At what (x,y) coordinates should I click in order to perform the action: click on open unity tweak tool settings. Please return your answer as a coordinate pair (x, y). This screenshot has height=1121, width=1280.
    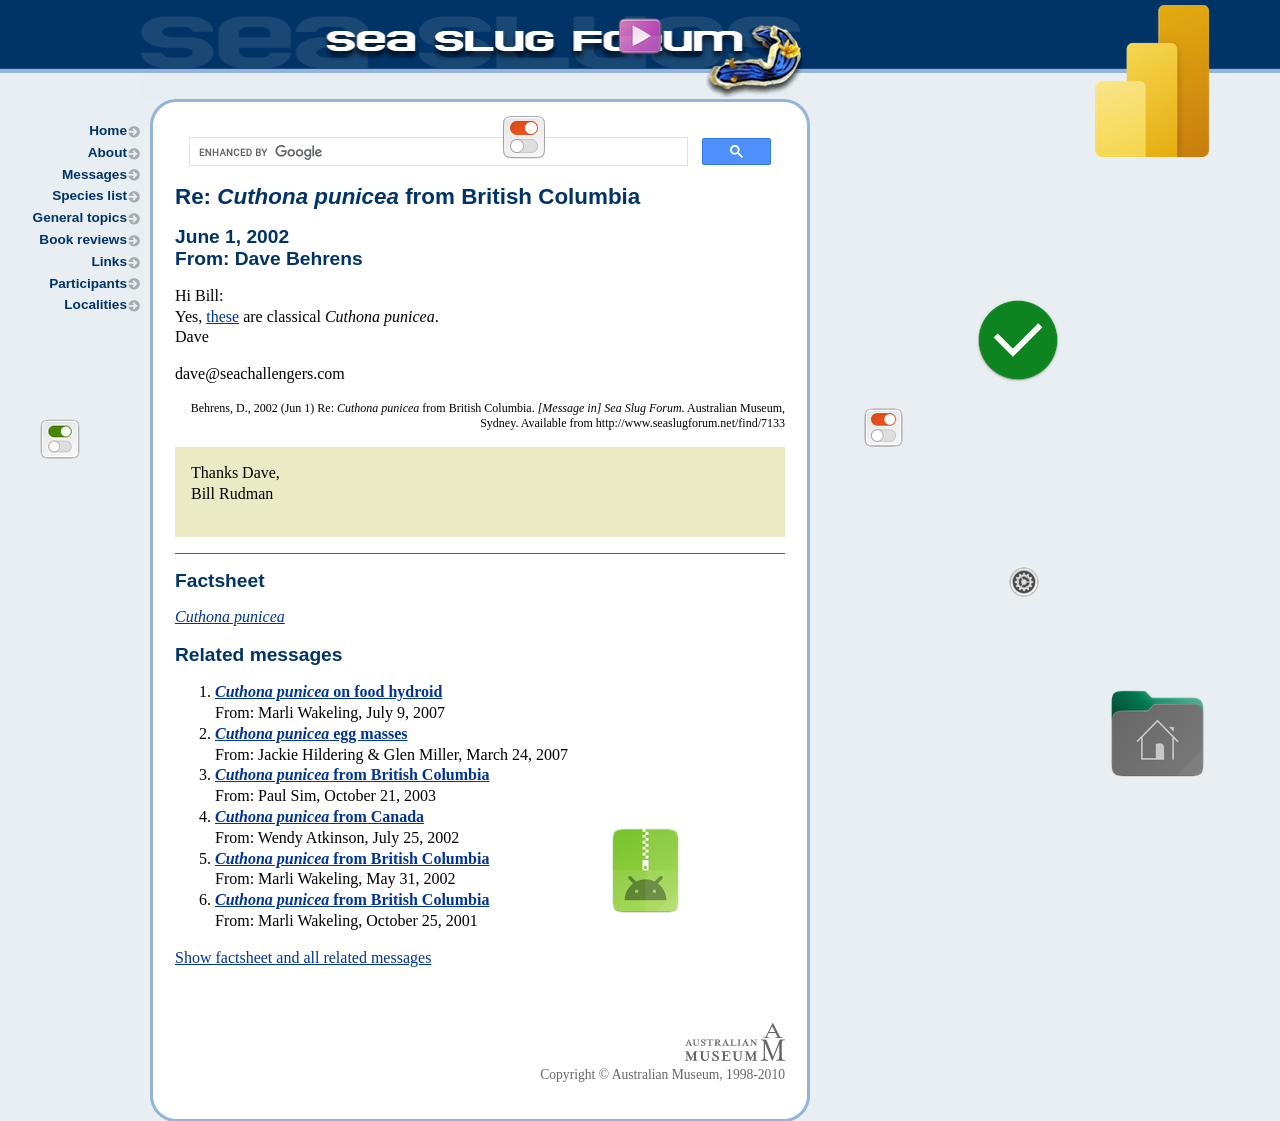
    Looking at the image, I should click on (60, 439).